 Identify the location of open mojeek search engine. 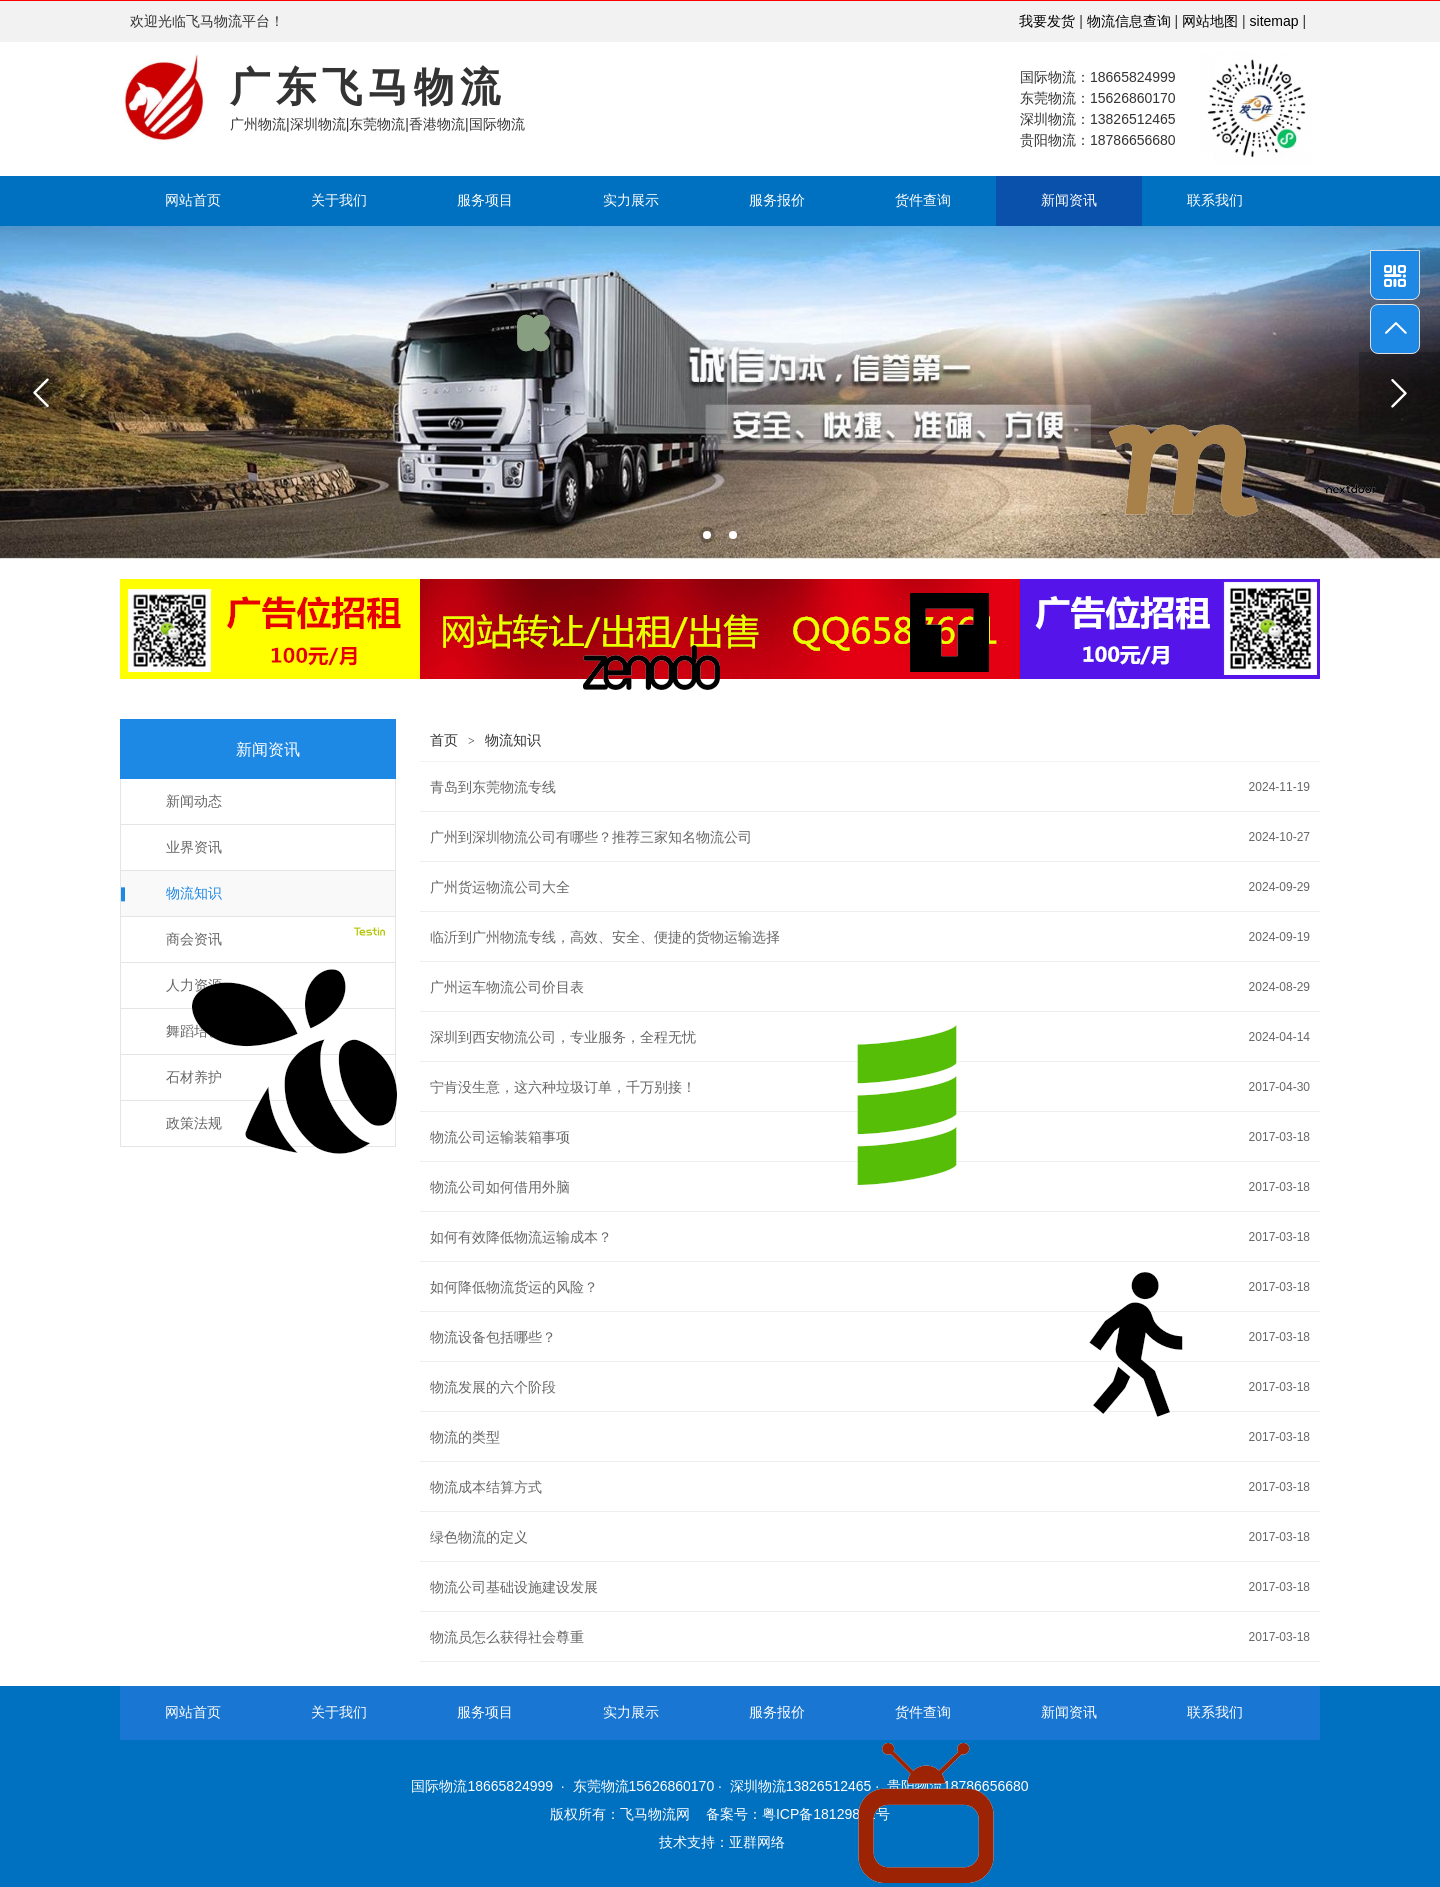
(1183, 470).